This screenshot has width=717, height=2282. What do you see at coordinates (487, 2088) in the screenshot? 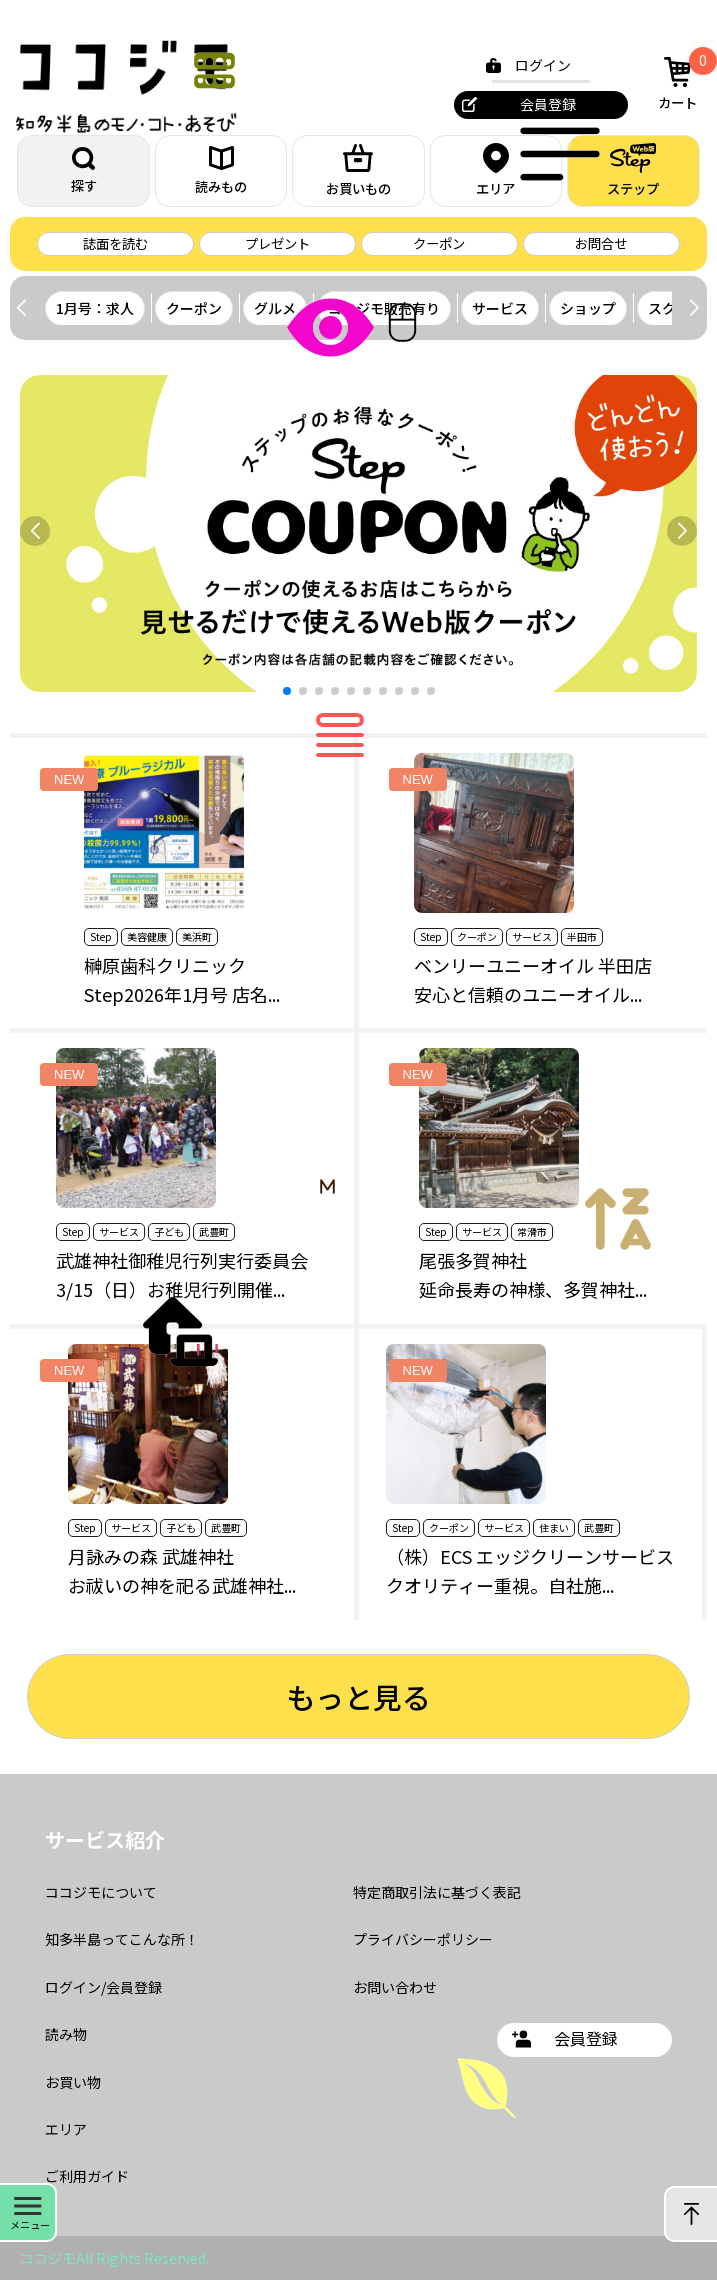
I see `envira gallery logo` at bounding box center [487, 2088].